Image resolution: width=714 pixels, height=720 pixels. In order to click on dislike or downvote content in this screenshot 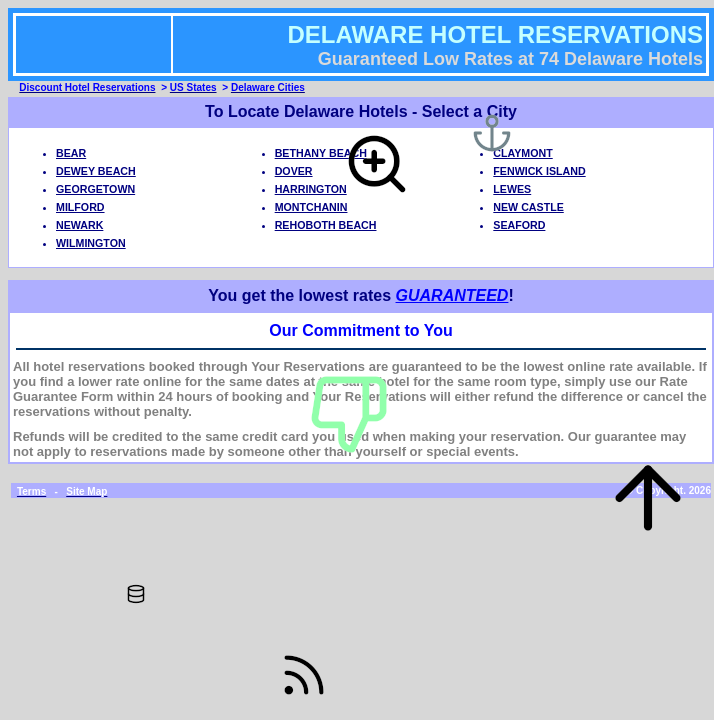, I will do `click(348, 414)`.